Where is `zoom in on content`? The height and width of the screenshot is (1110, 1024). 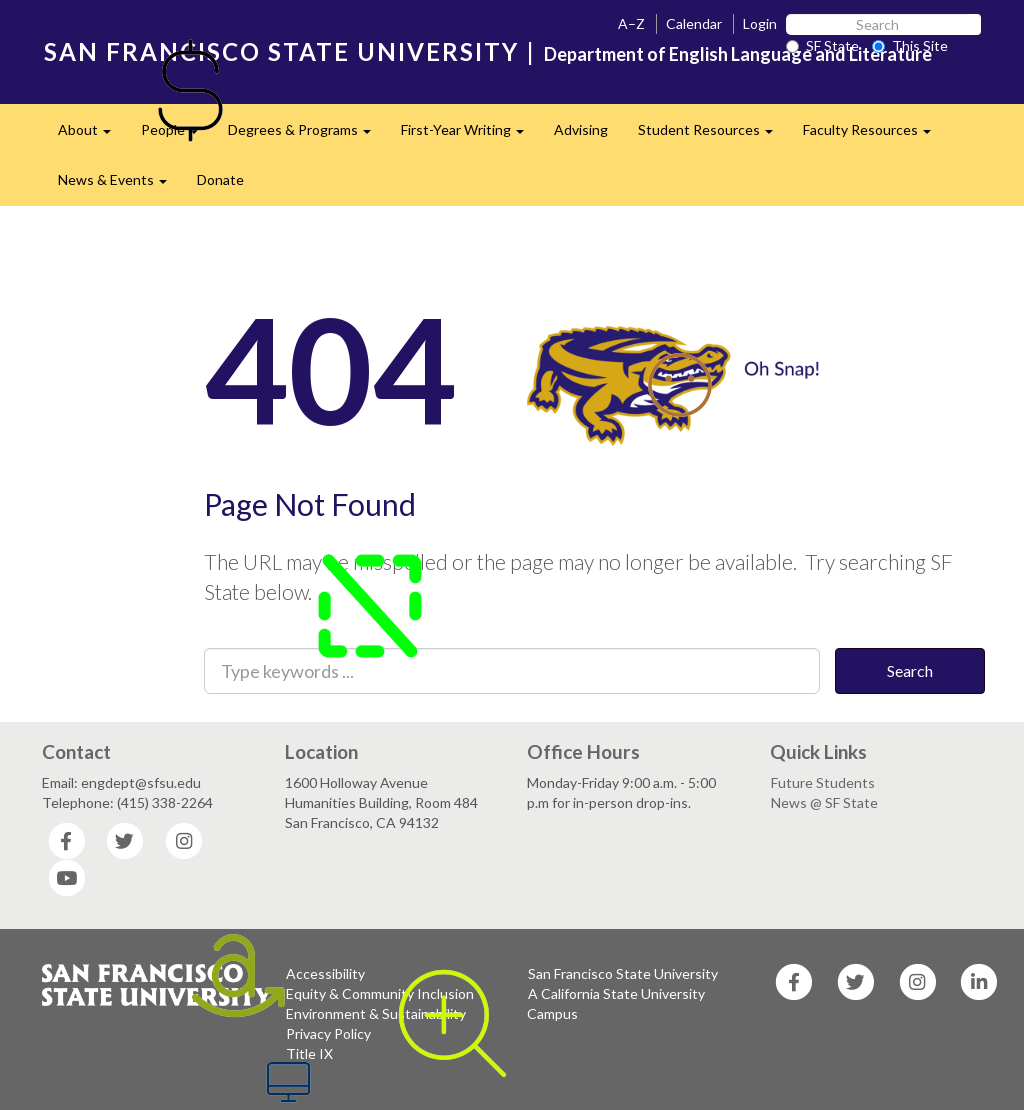
zoom in on content is located at coordinates (452, 1023).